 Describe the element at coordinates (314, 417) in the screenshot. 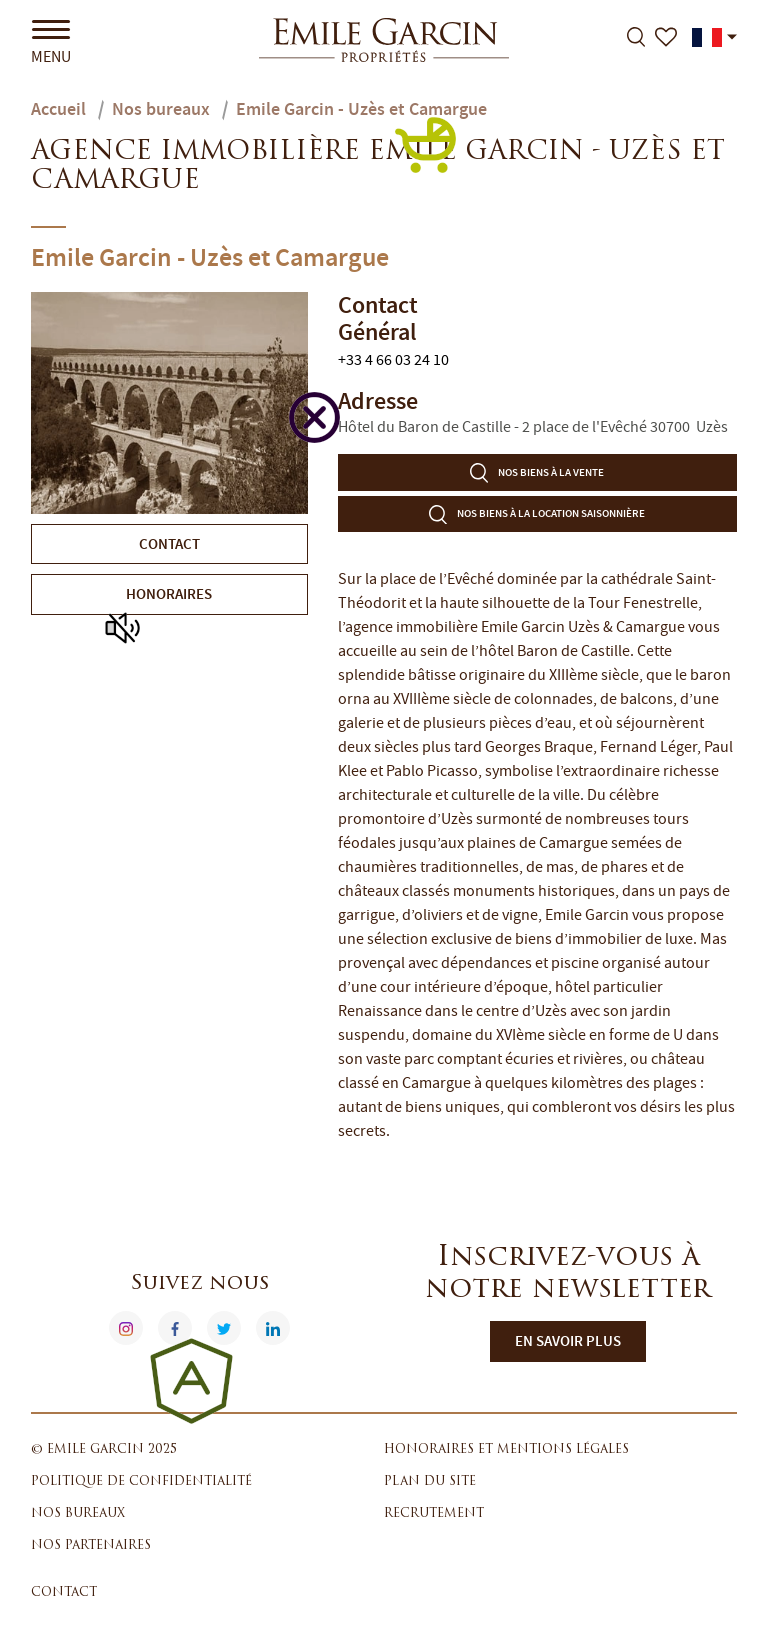

I see `playstation cross button symbol` at that location.